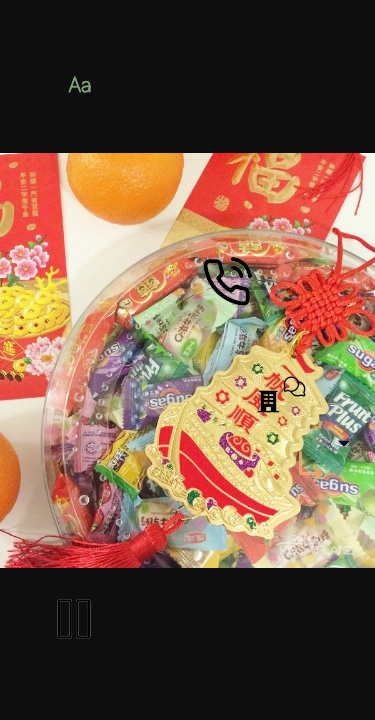 Image resolution: width=375 pixels, height=720 pixels. I want to click on make a phone call, so click(226, 282).